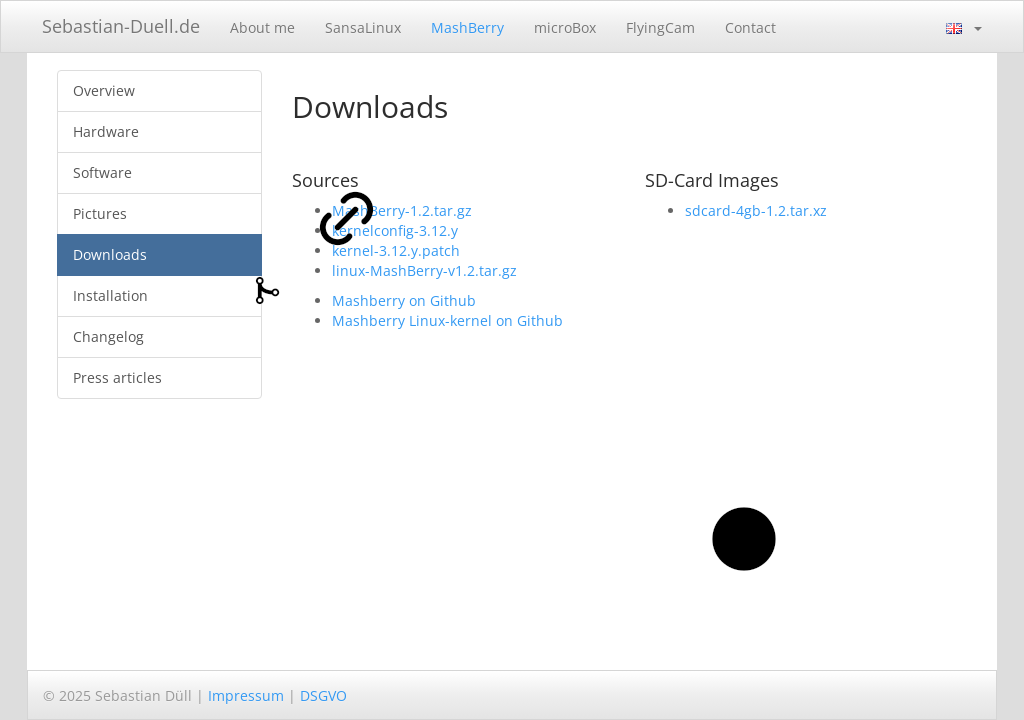  I want to click on merge branches in a git repository, so click(267, 290).